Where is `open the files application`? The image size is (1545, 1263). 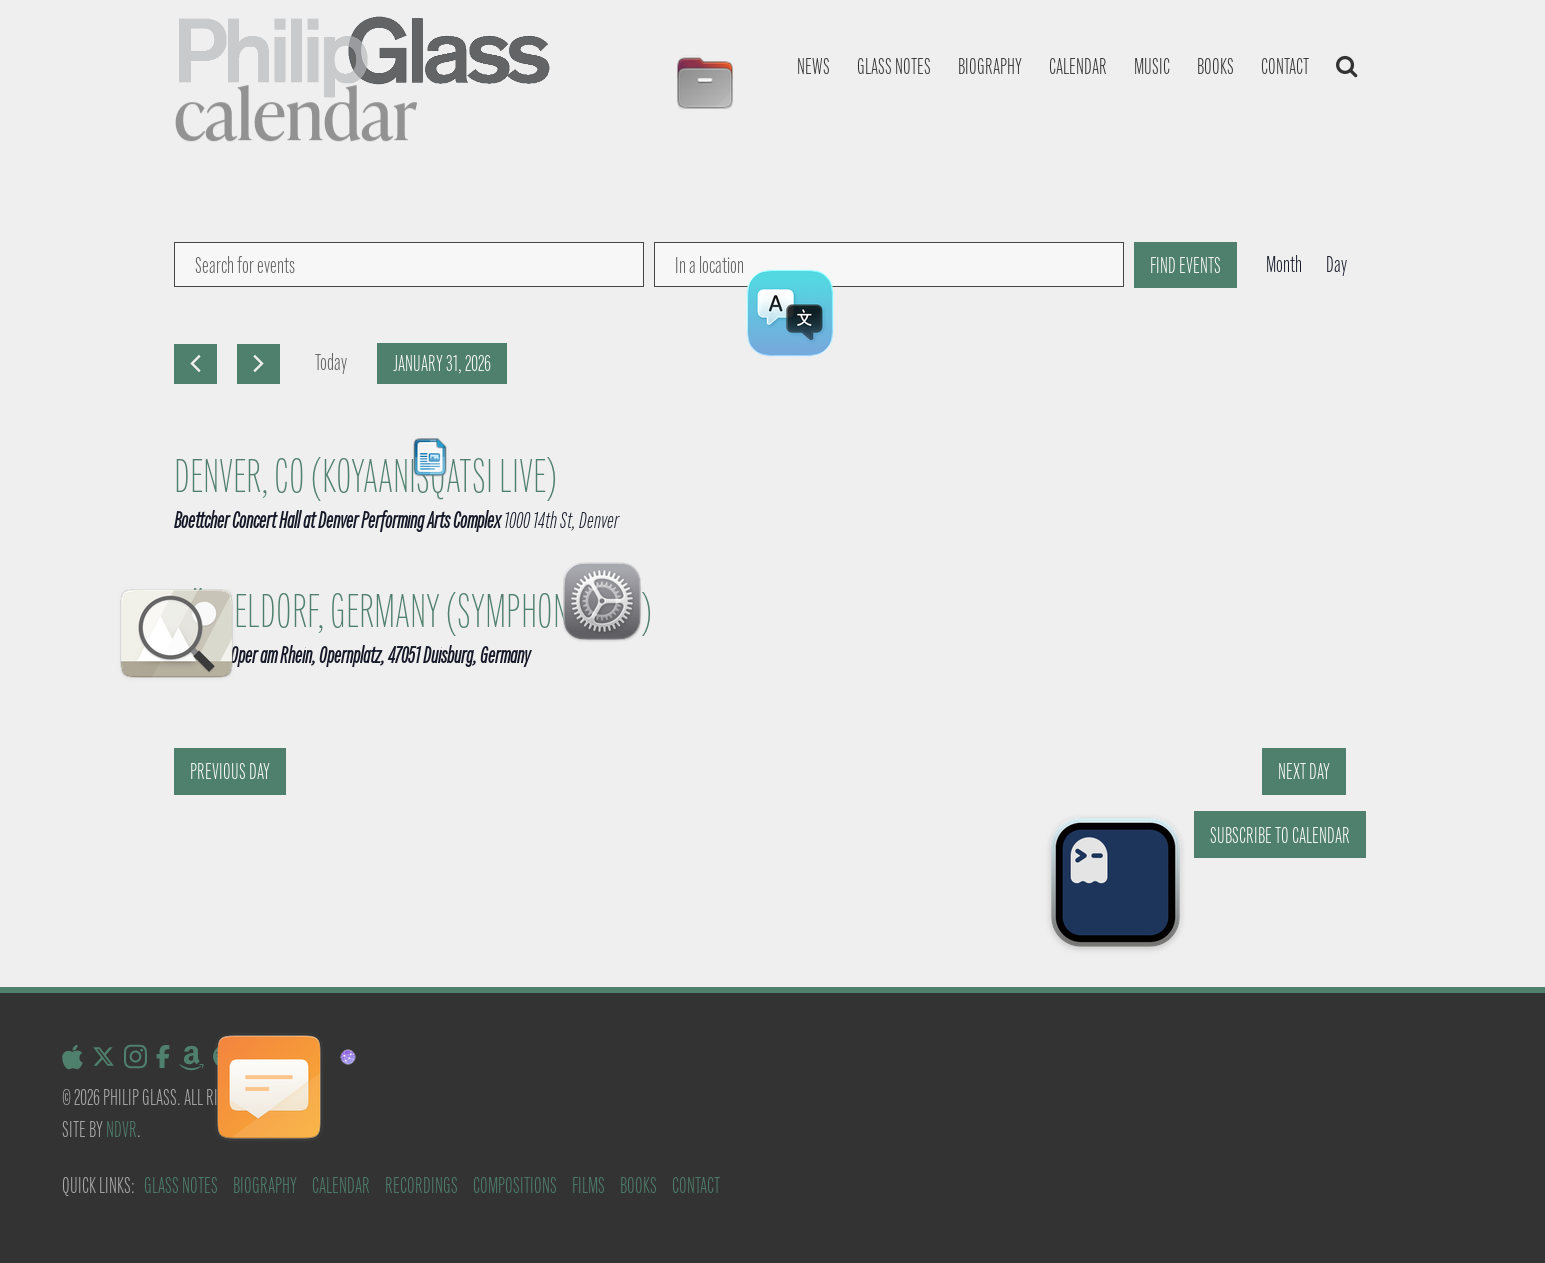 open the files application is located at coordinates (705, 83).